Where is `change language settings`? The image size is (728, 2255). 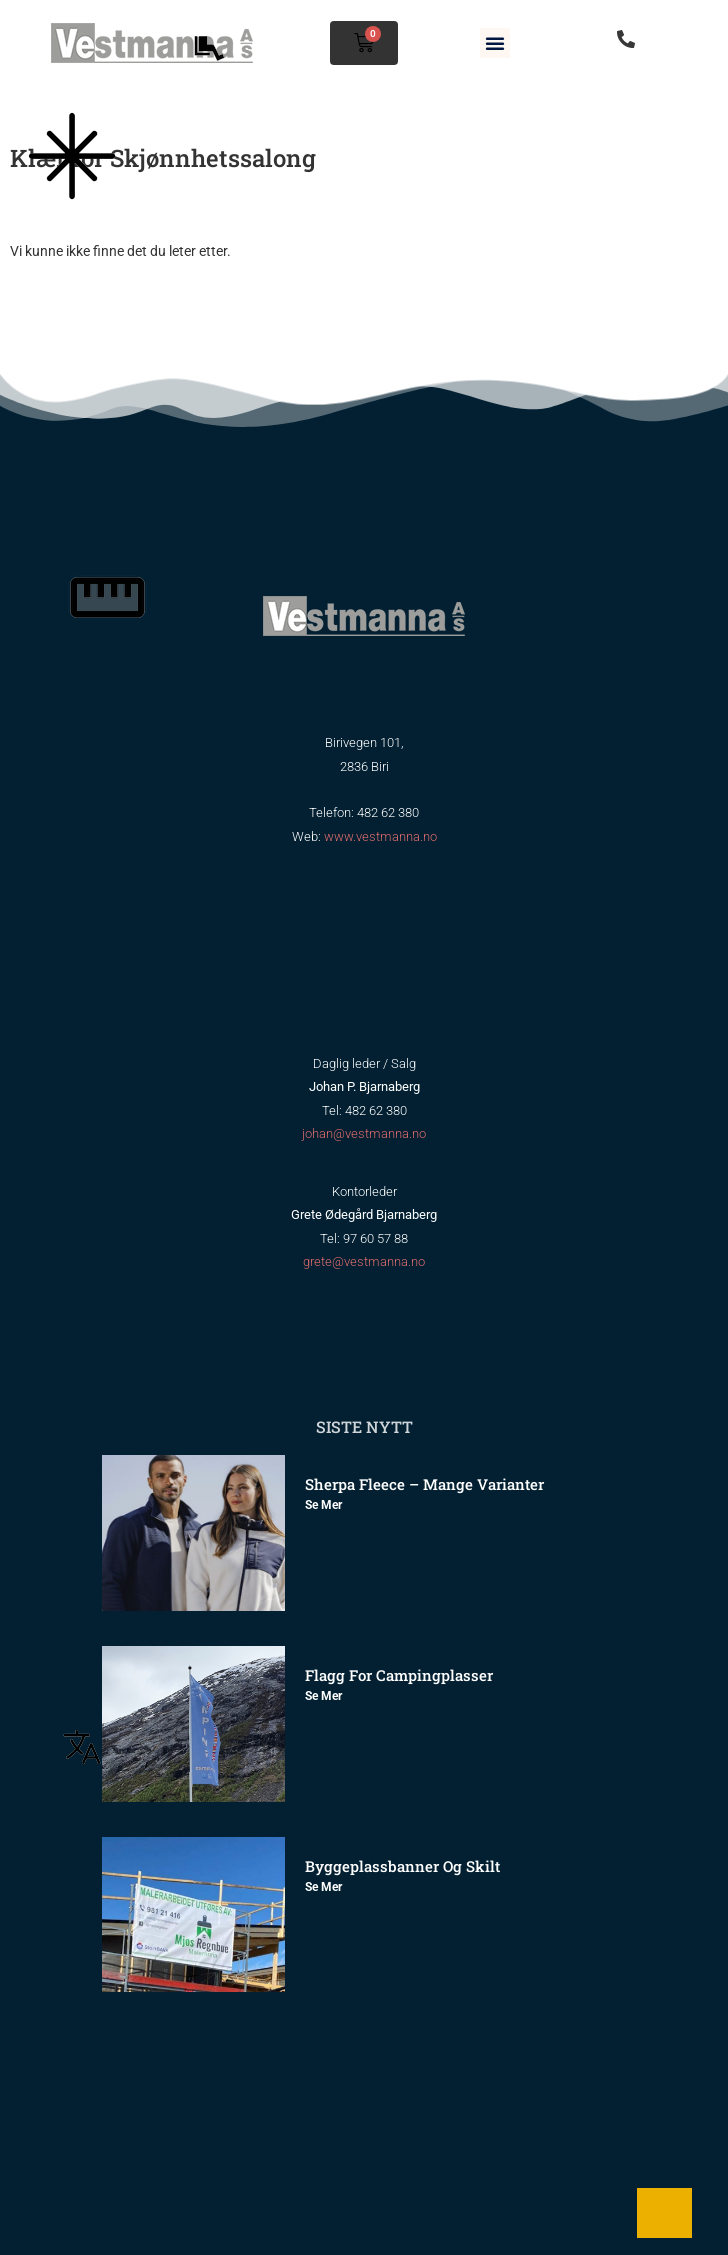 change language settings is located at coordinates (82, 1747).